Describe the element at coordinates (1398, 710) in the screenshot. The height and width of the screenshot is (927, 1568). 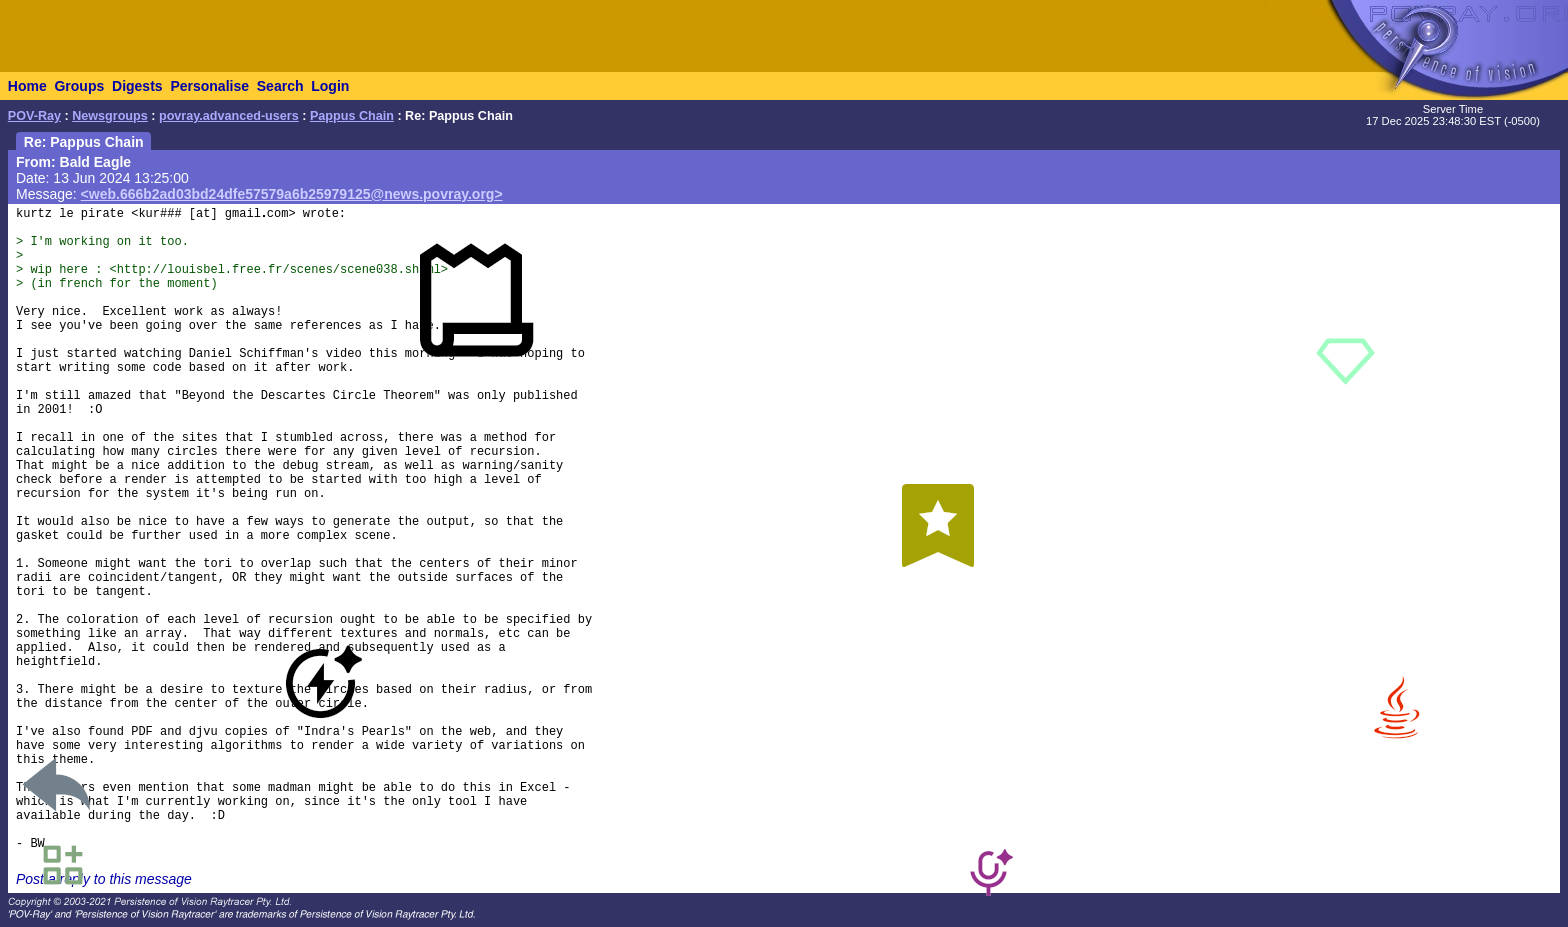
I see `indicates java programming language` at that location.